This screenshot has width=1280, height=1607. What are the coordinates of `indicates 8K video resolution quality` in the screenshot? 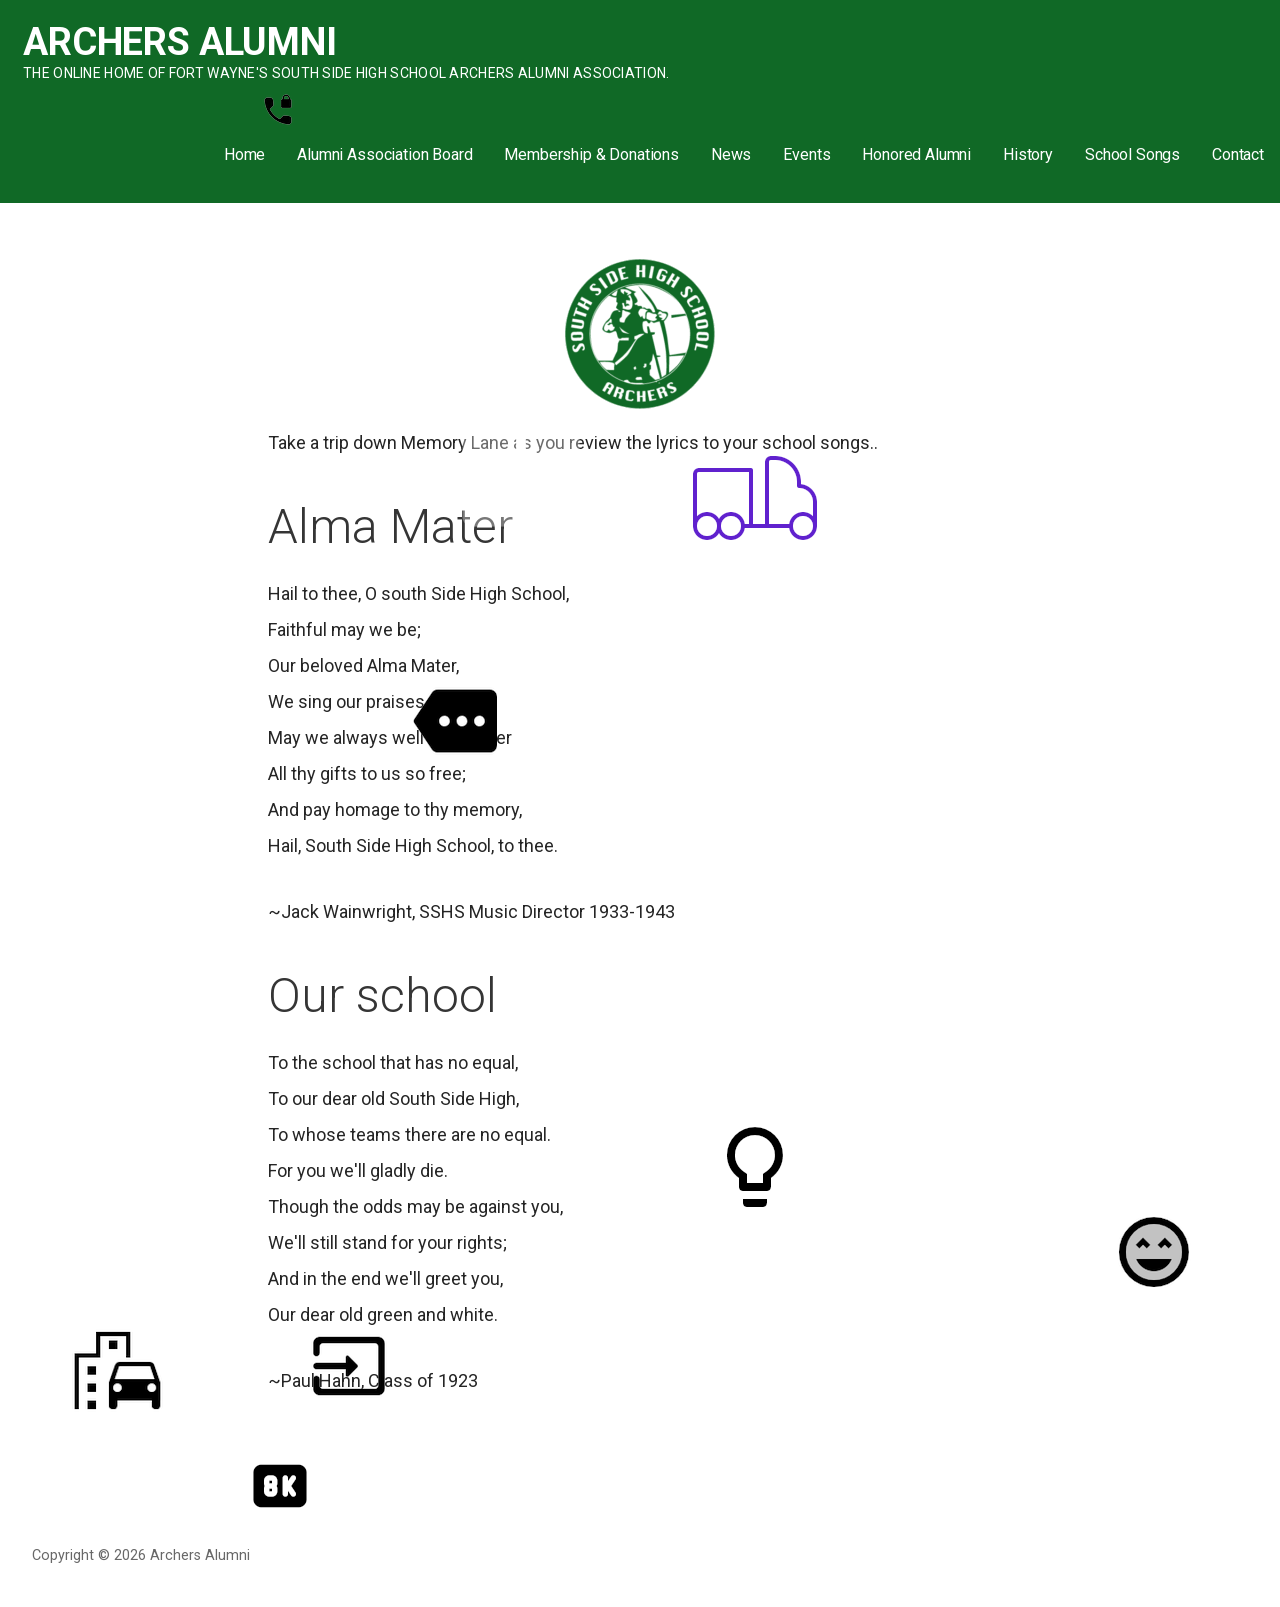 It's located at (280, 1486).